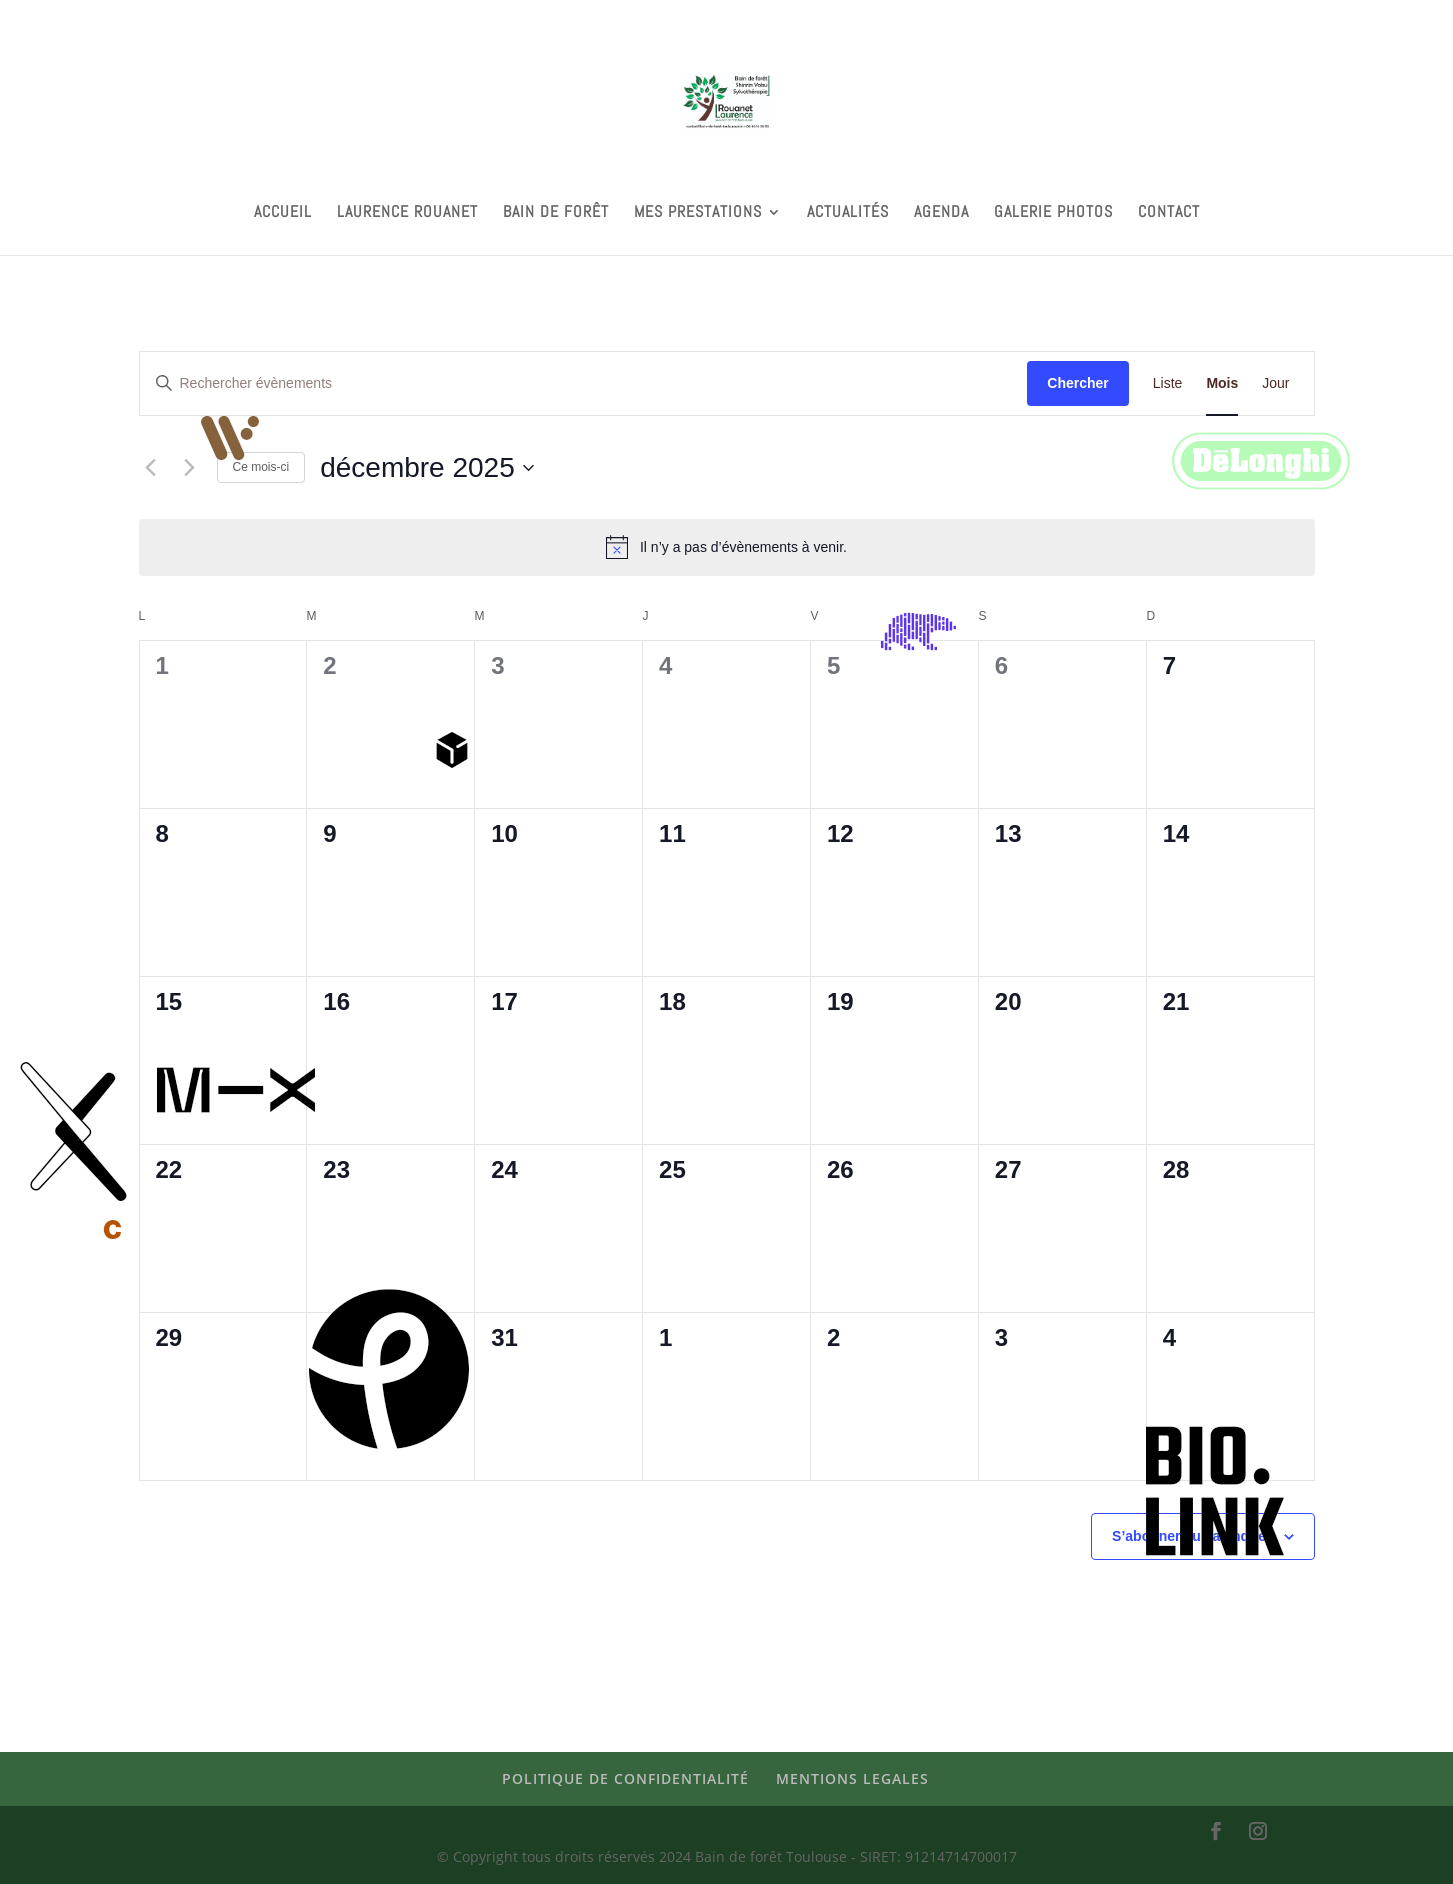 The height and width of the screenshot is (1884, 1453). I want to click on DPD parcel delivery service logo, so click(452, 750).